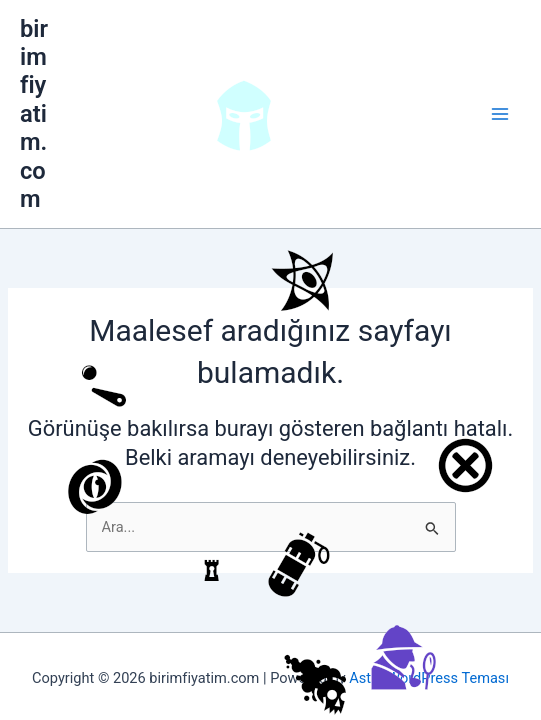 This screenshot has width=541, height=720. What do you see at coordinates (244, 117) in the screenshot?
I see `select warrior or knight character class` at bounding box center [244, 117].